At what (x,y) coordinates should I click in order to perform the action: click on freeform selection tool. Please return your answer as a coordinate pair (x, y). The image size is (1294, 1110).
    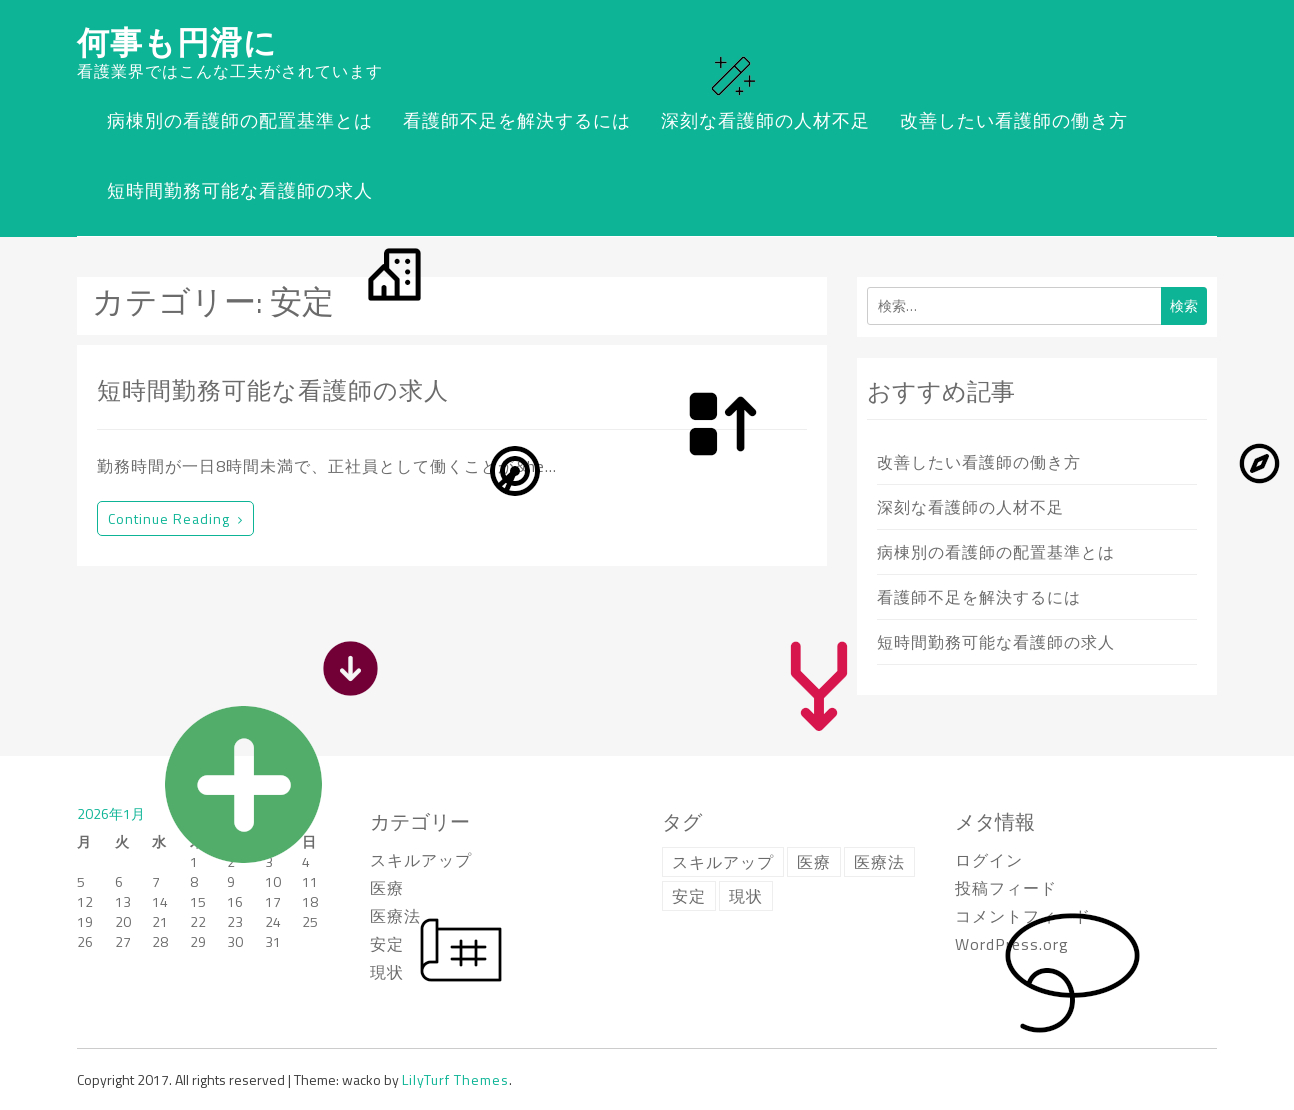
    Looking at the image, I should click on (1072, 965).